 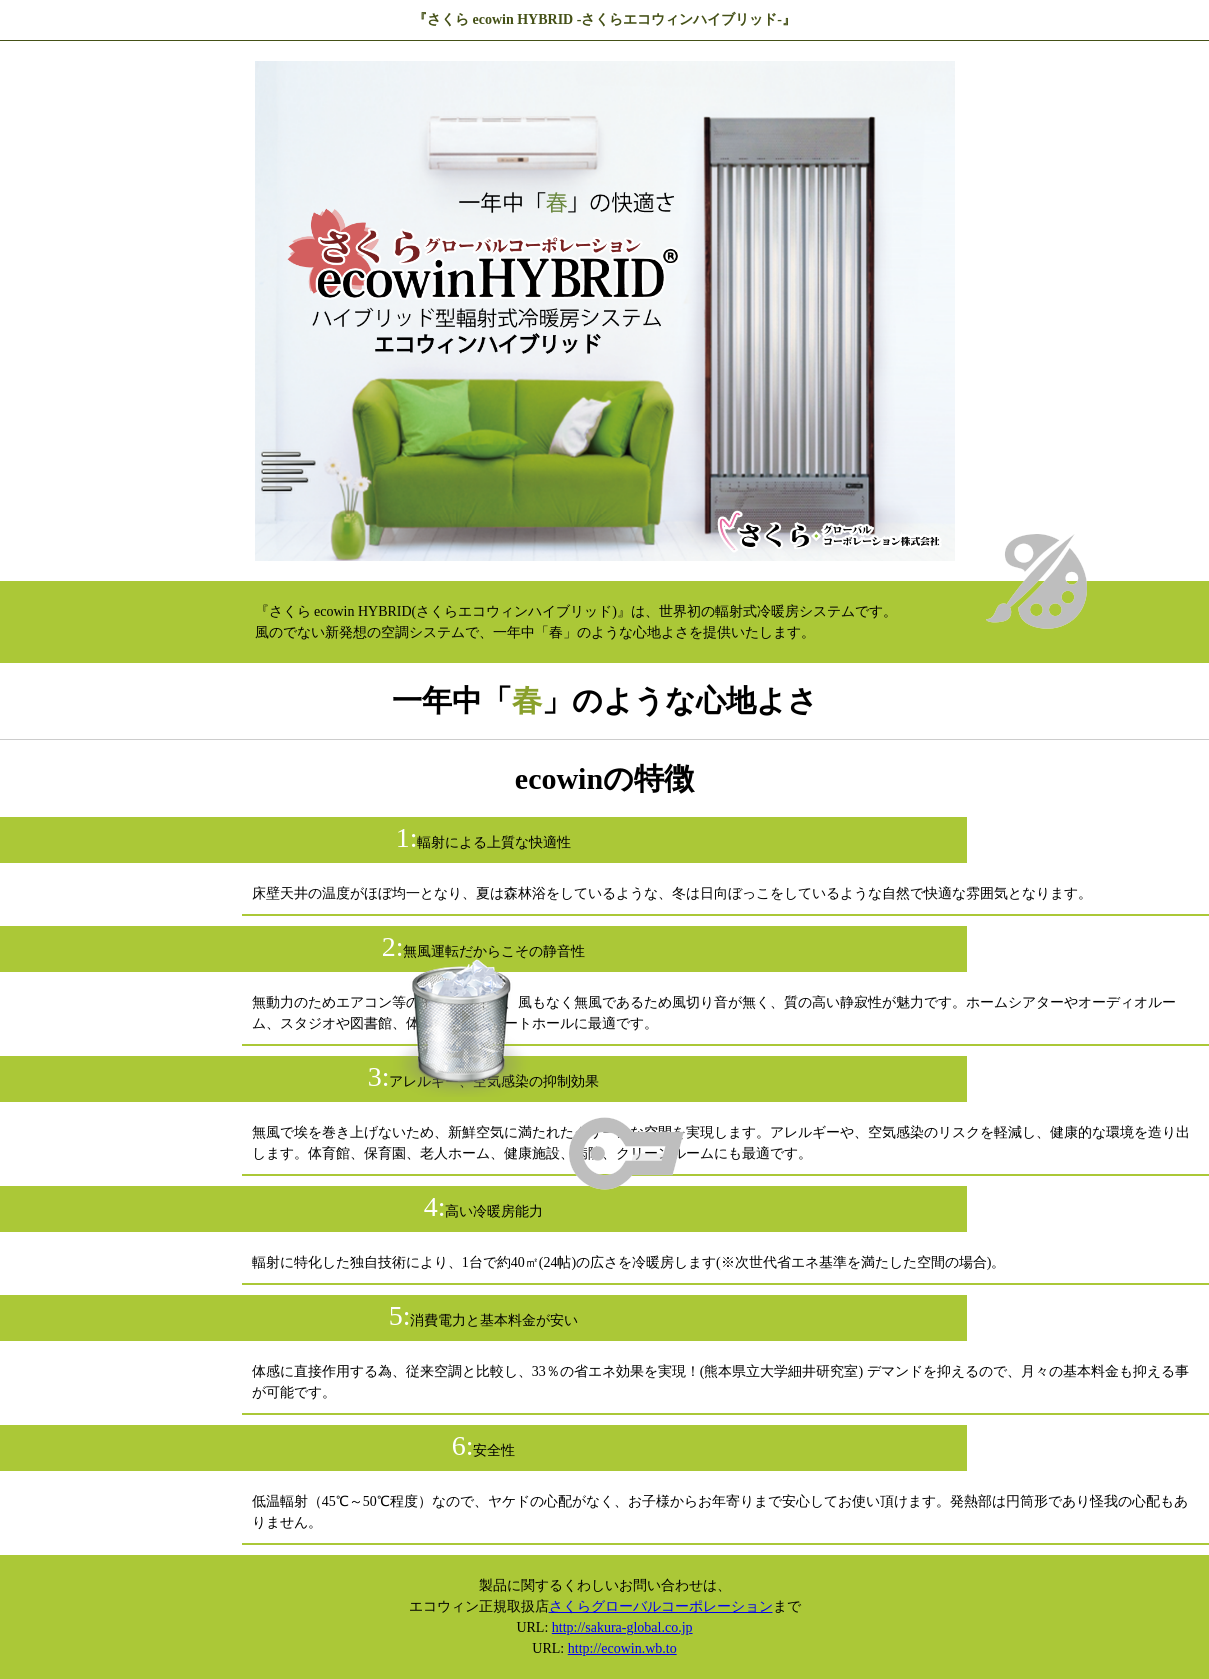 What do you see at coordinates (626, 1153) in the screenshot?
I see `enter password to continue` at bounding box center [626, 1153].